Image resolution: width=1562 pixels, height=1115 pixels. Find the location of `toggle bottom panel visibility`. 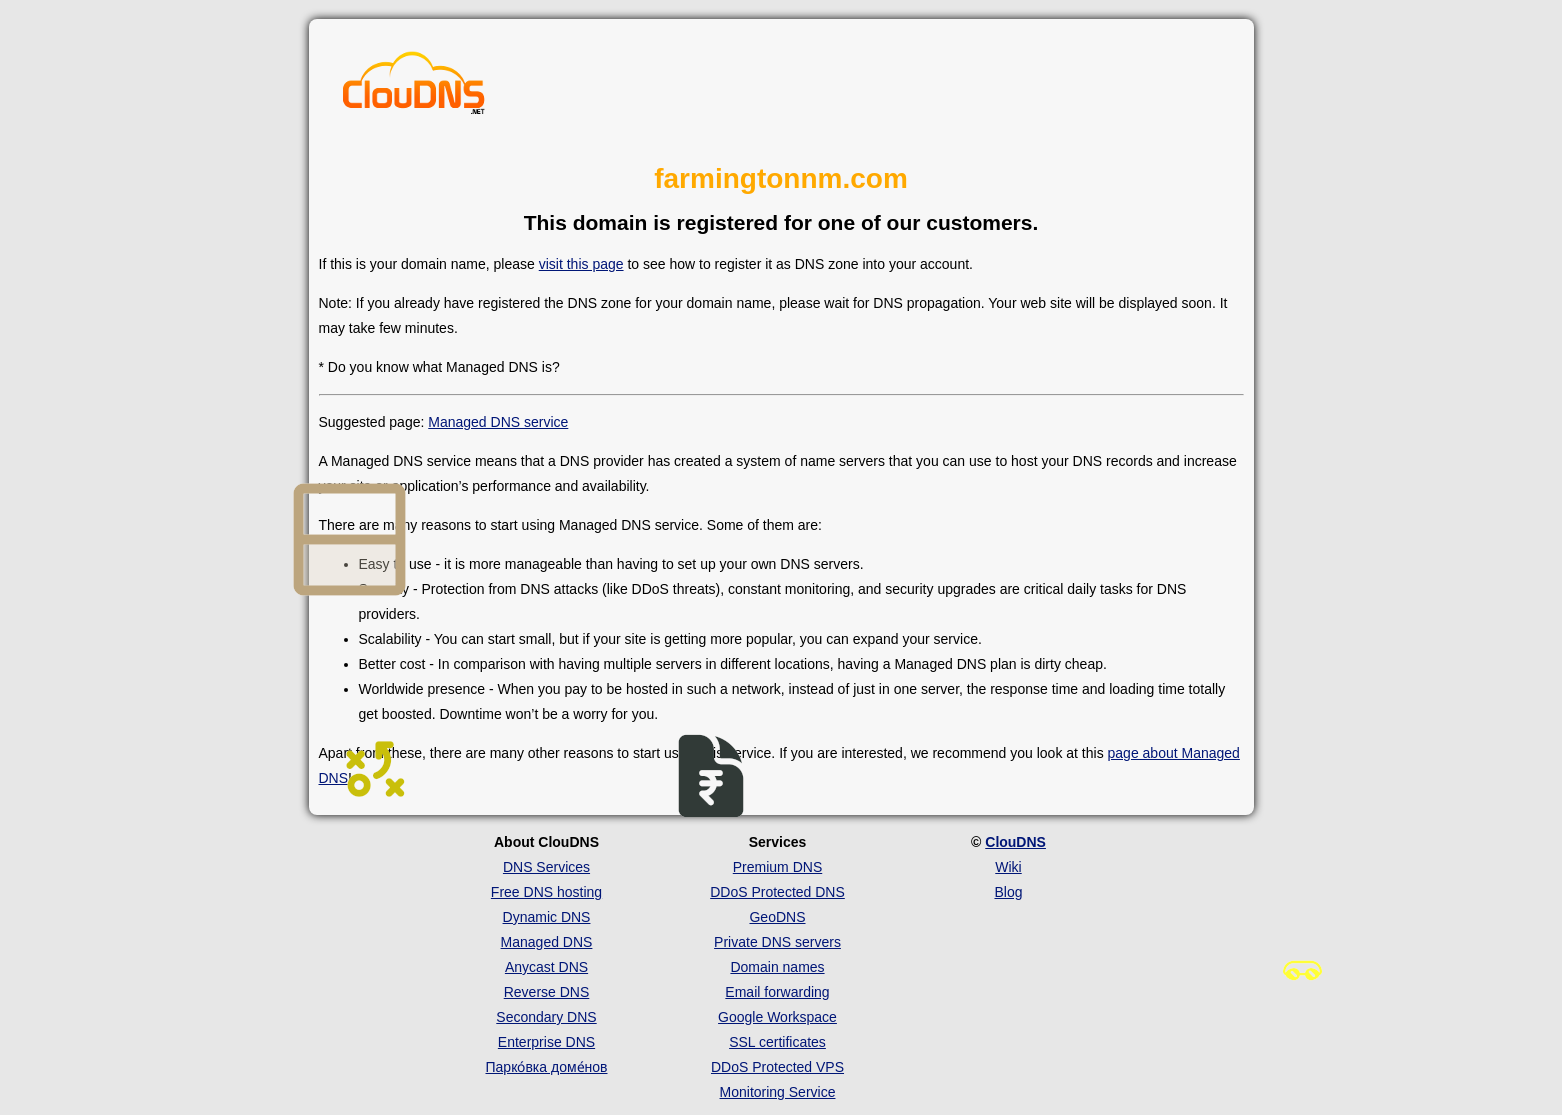

toggle bottom panel visibility is located at coordinates (349, 539).